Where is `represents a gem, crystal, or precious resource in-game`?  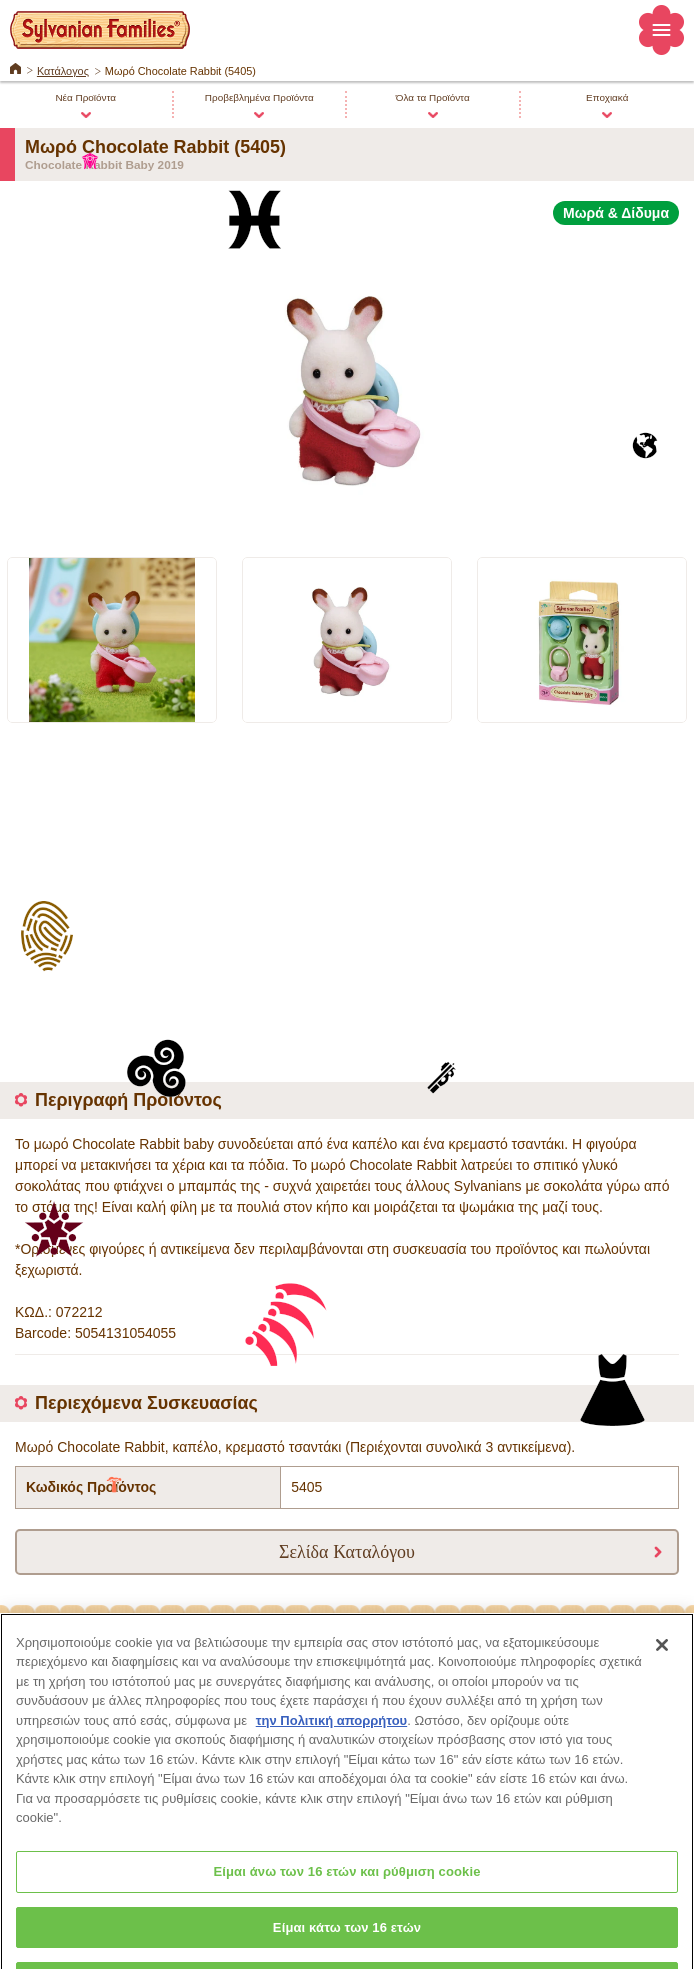
represents a gem, crystal, or precious resource in-game is located at coordinates (90, 161).